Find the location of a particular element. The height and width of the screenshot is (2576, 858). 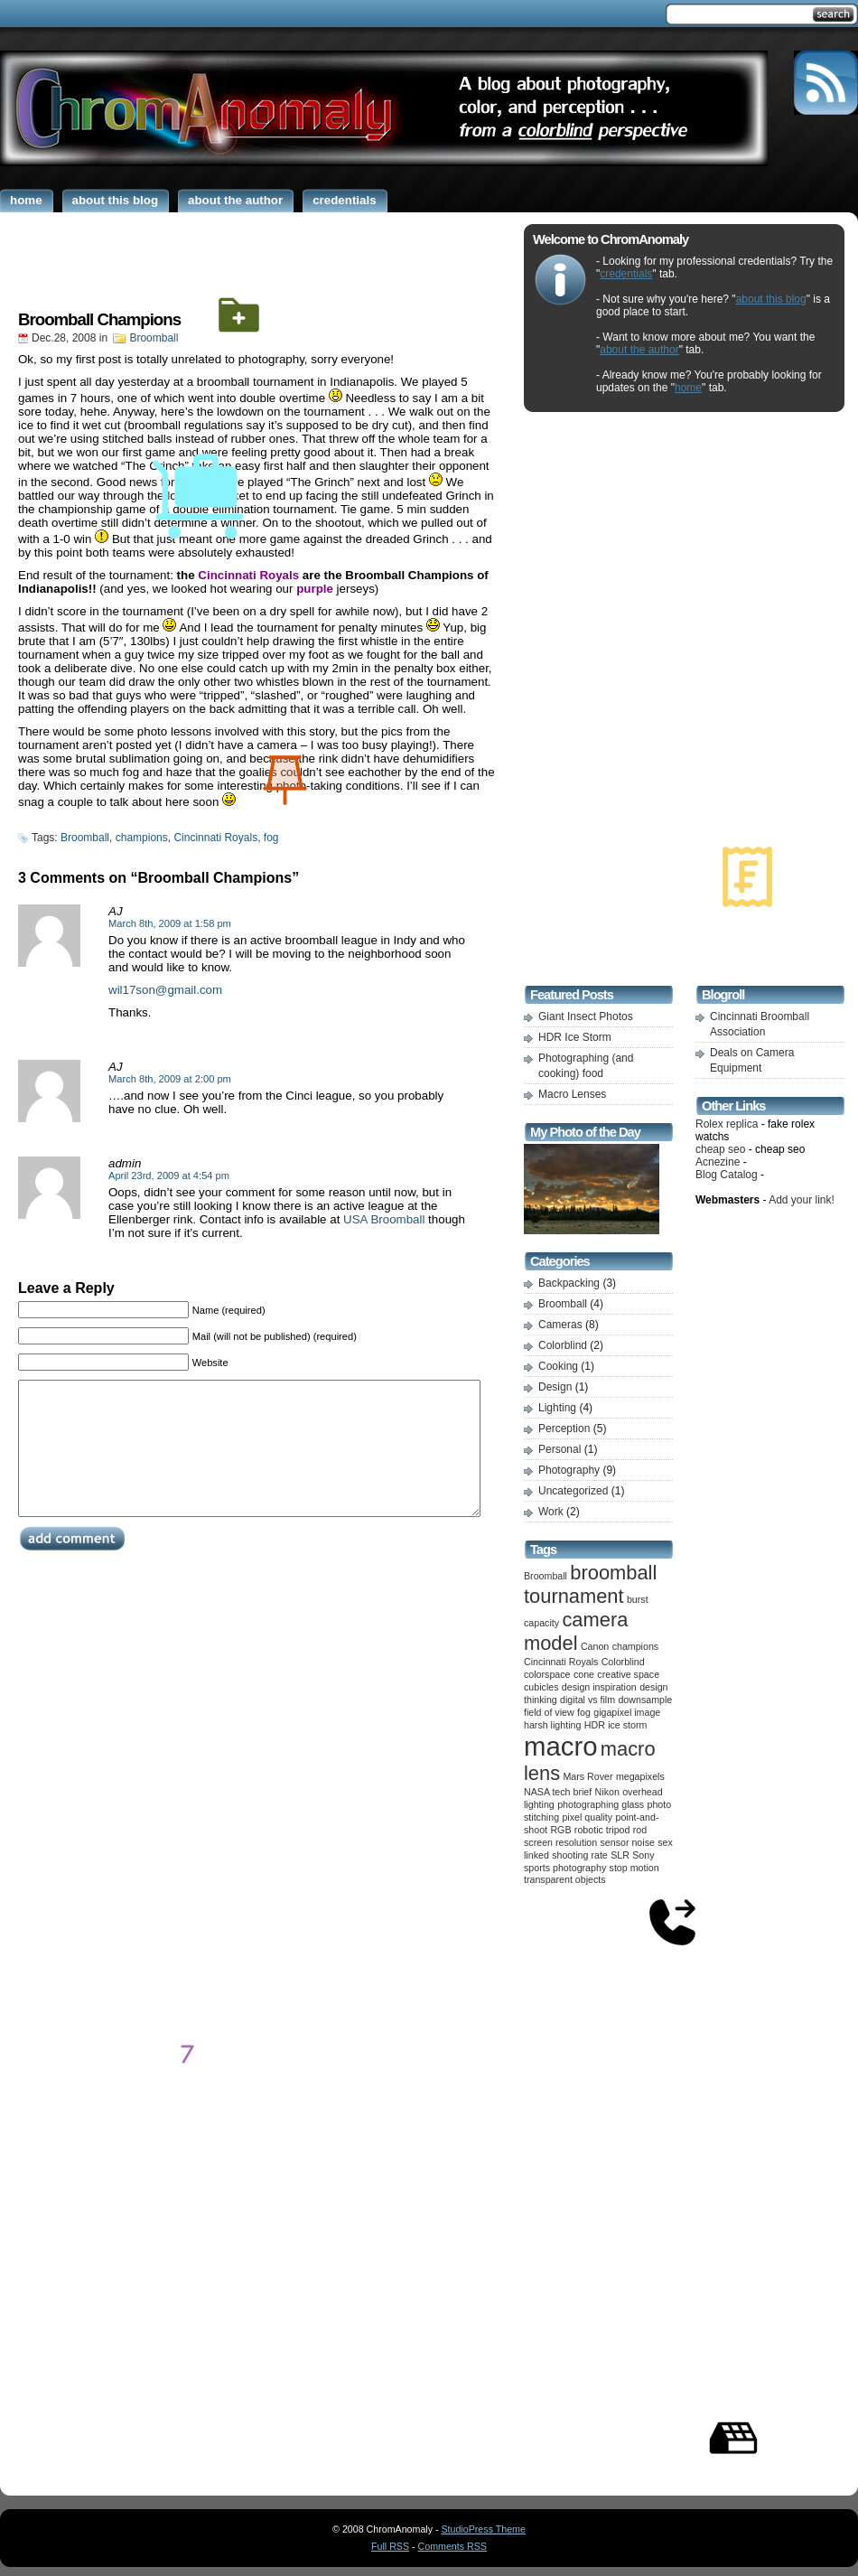

indicates the number seven in a list or count is located at coordinates (187, 2054).